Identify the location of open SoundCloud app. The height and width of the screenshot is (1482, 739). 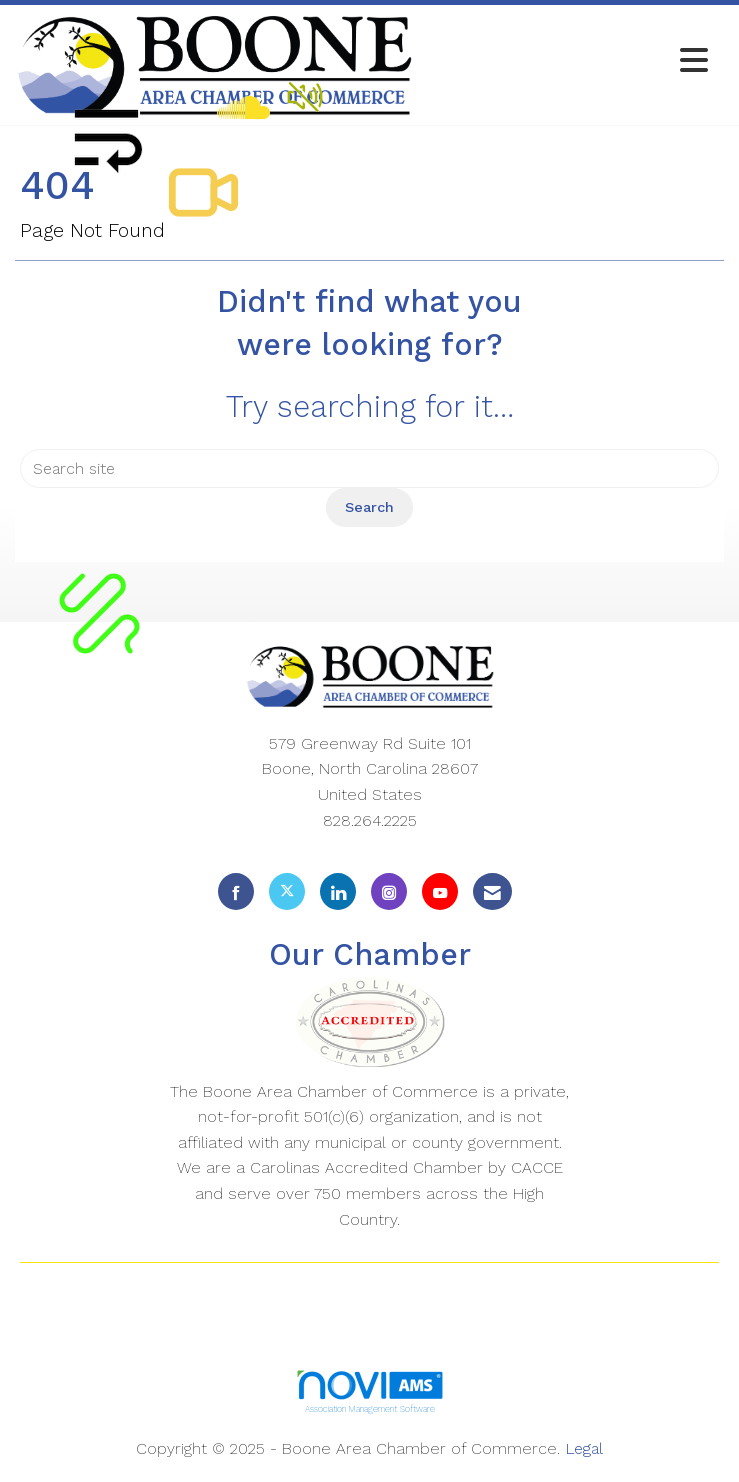
(243, 107).